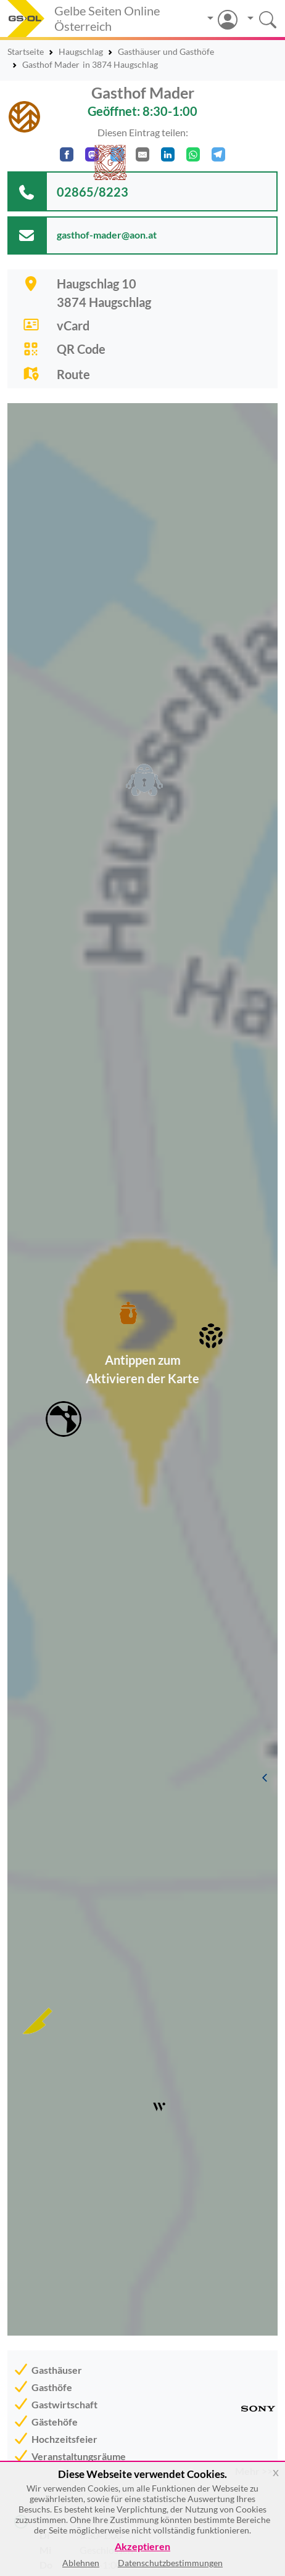 The height and width of the screenshot is (2576, 285). Describe the element at coordinates (64, 1419) in the screenshot. I see `open Nuke compositing software` at that location.